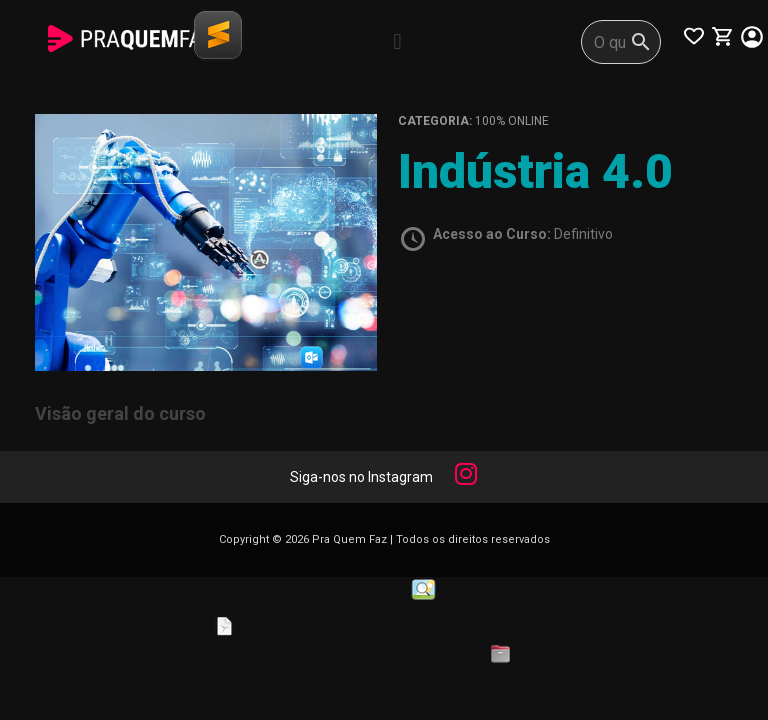 The width and height of the screenshot is (768, 720). I want to click on snap package file type indicator, so click(224, 626).